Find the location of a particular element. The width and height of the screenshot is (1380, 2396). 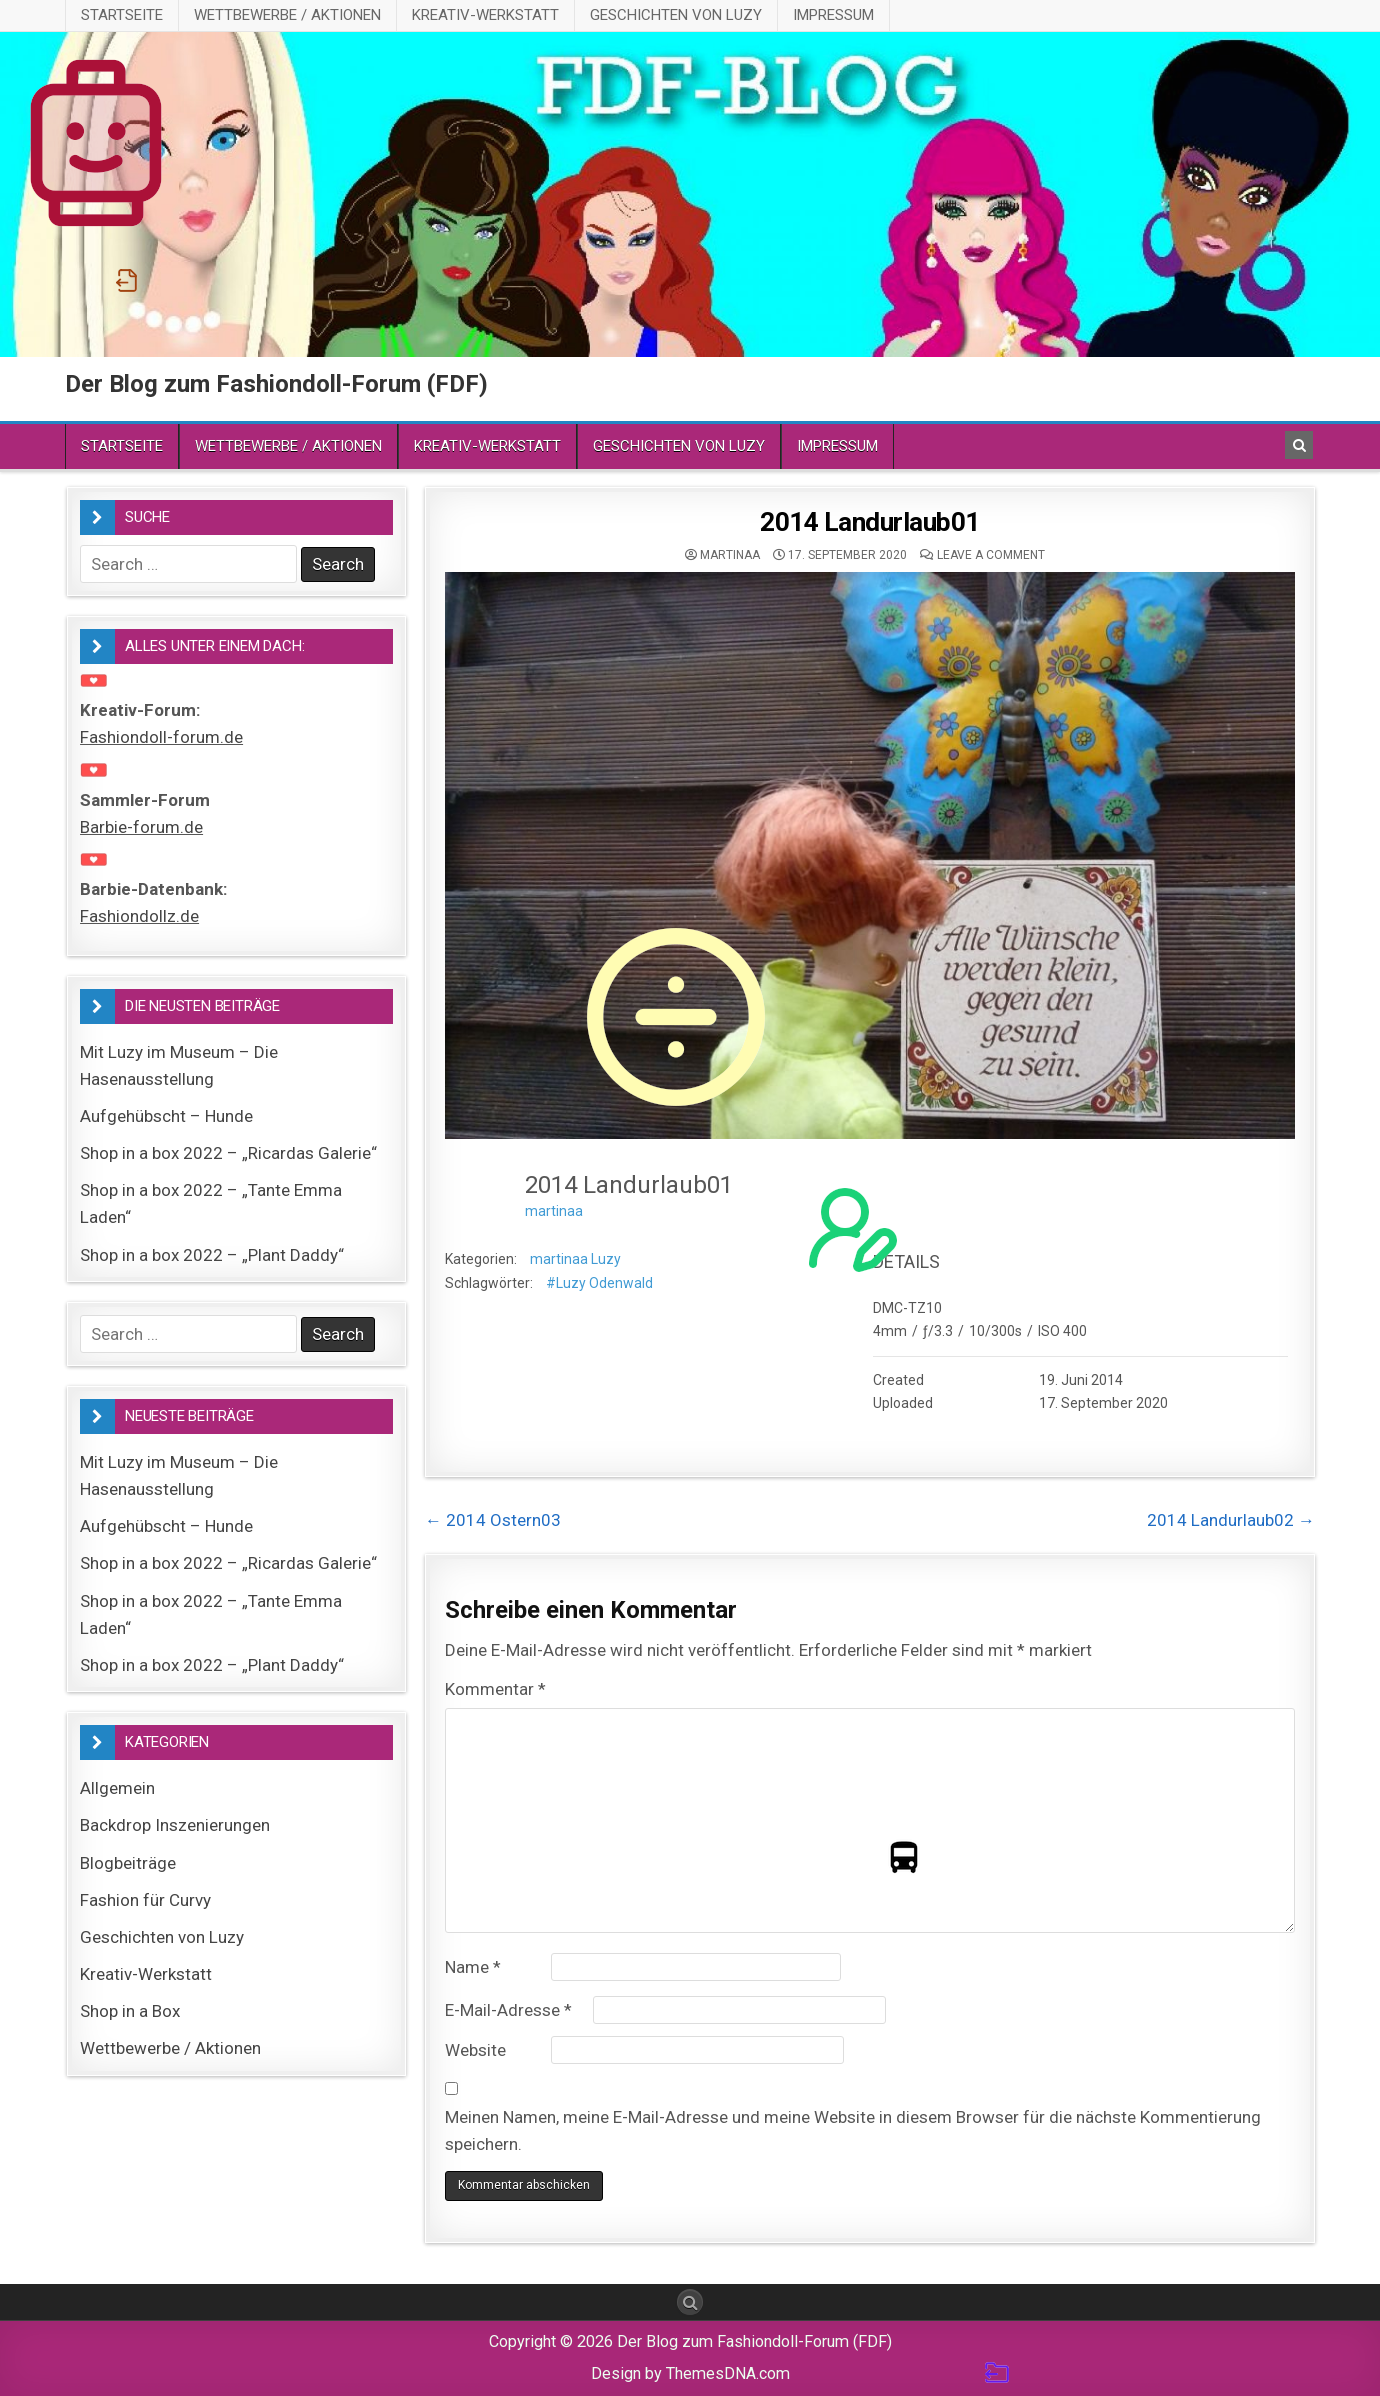

view bus routes and schedules is located at coordinates (904, 1858).